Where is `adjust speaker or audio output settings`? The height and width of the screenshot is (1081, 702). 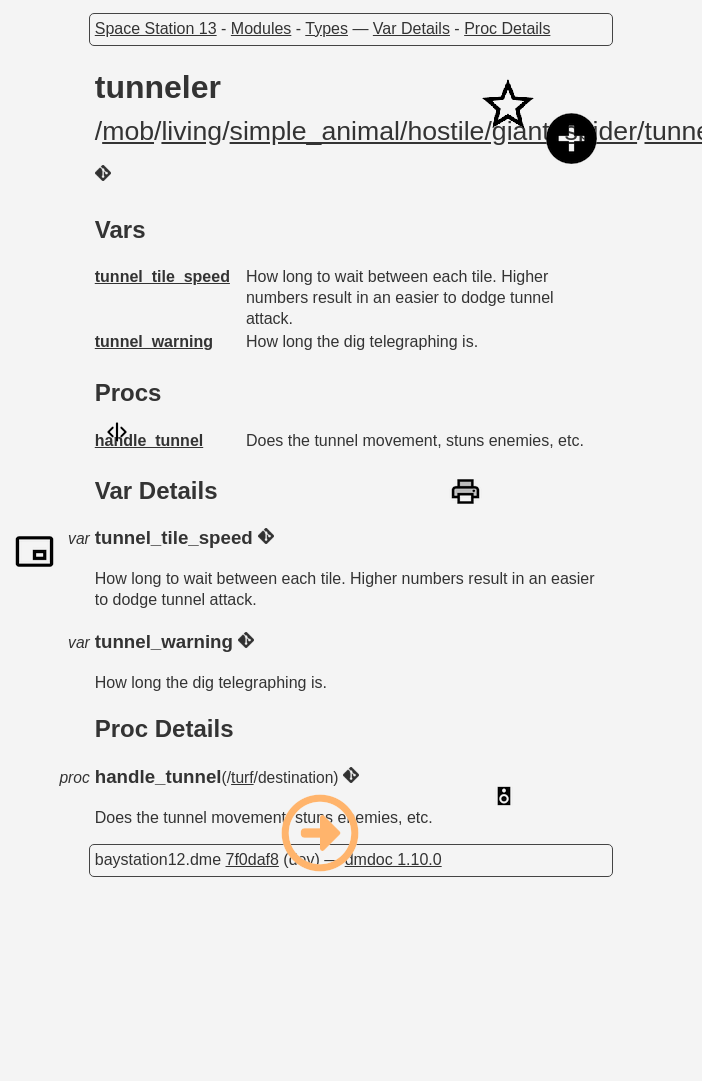
adjust speaker or audio output settings is located at coordinates (504, 796).